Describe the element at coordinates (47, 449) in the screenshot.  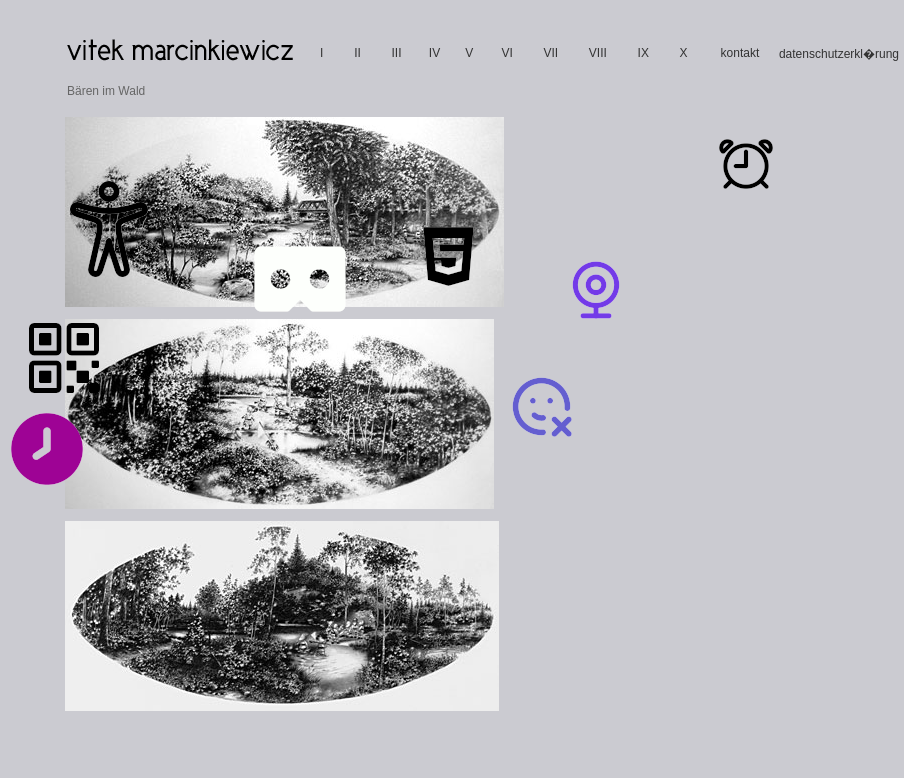
I see `indicates the current time or timestamp` at that location.